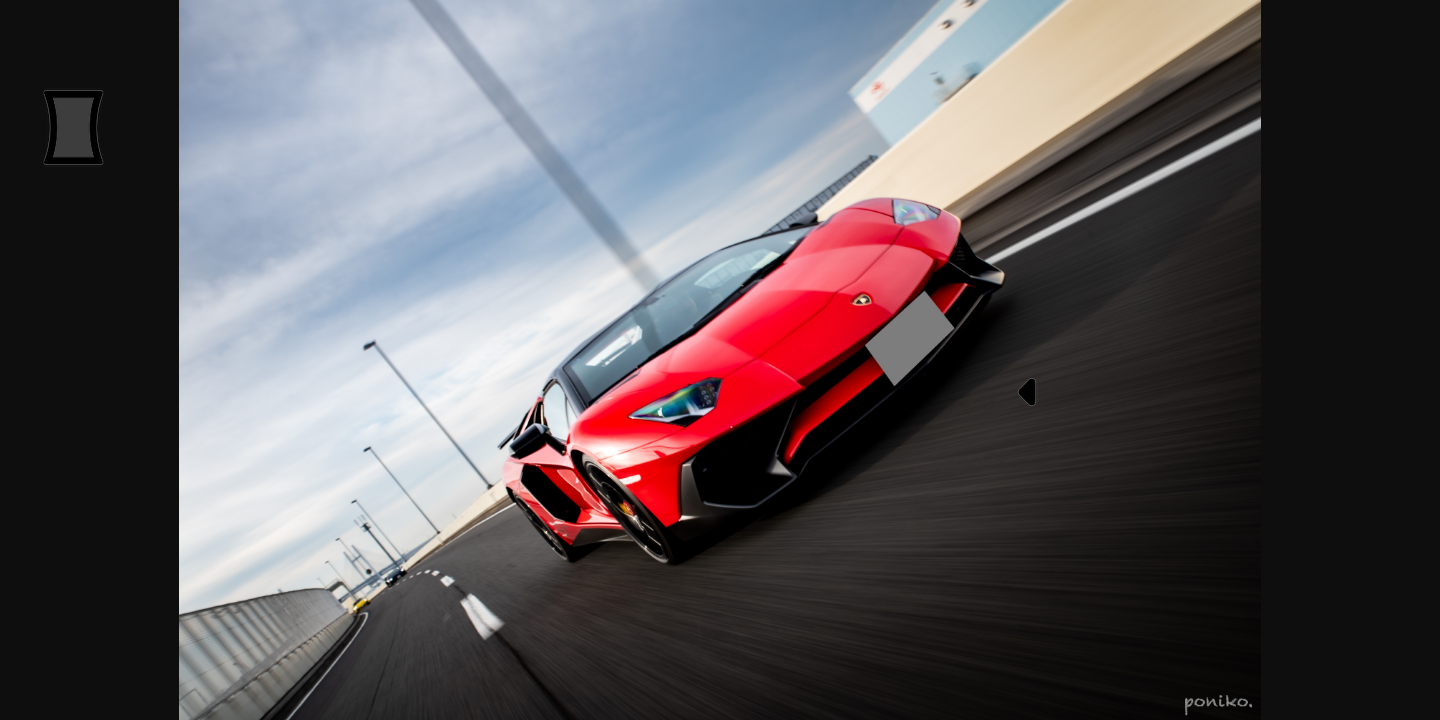  Describe the element at coordinates (73, 127) in the screenshot. I see `switch to vertical panorama mode` at that location.